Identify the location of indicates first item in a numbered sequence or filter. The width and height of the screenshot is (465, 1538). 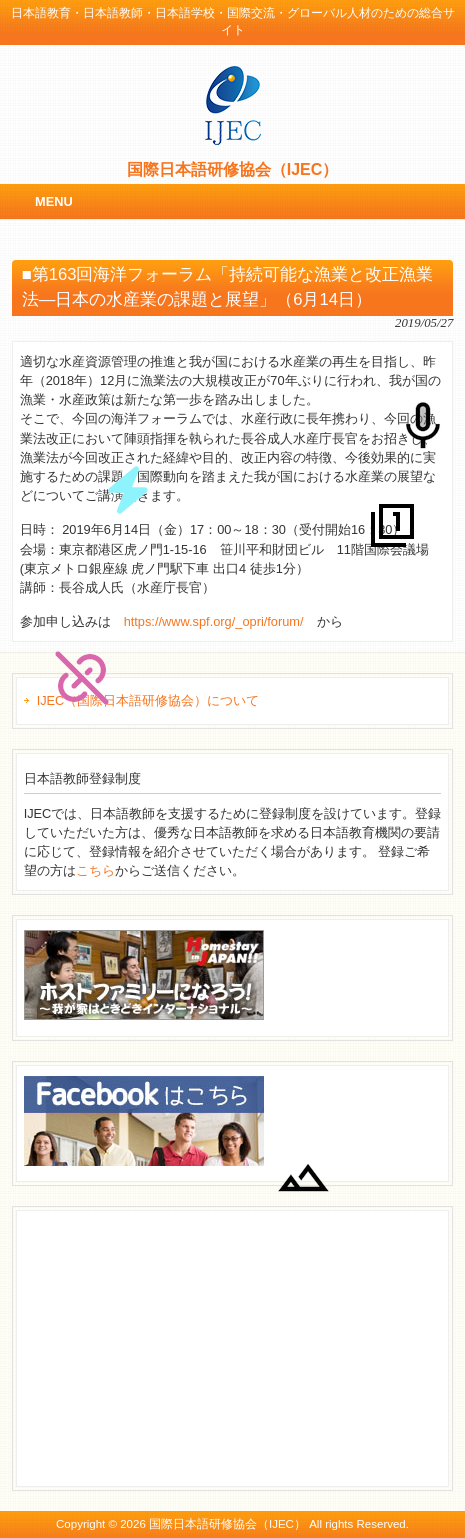
(392, 525).